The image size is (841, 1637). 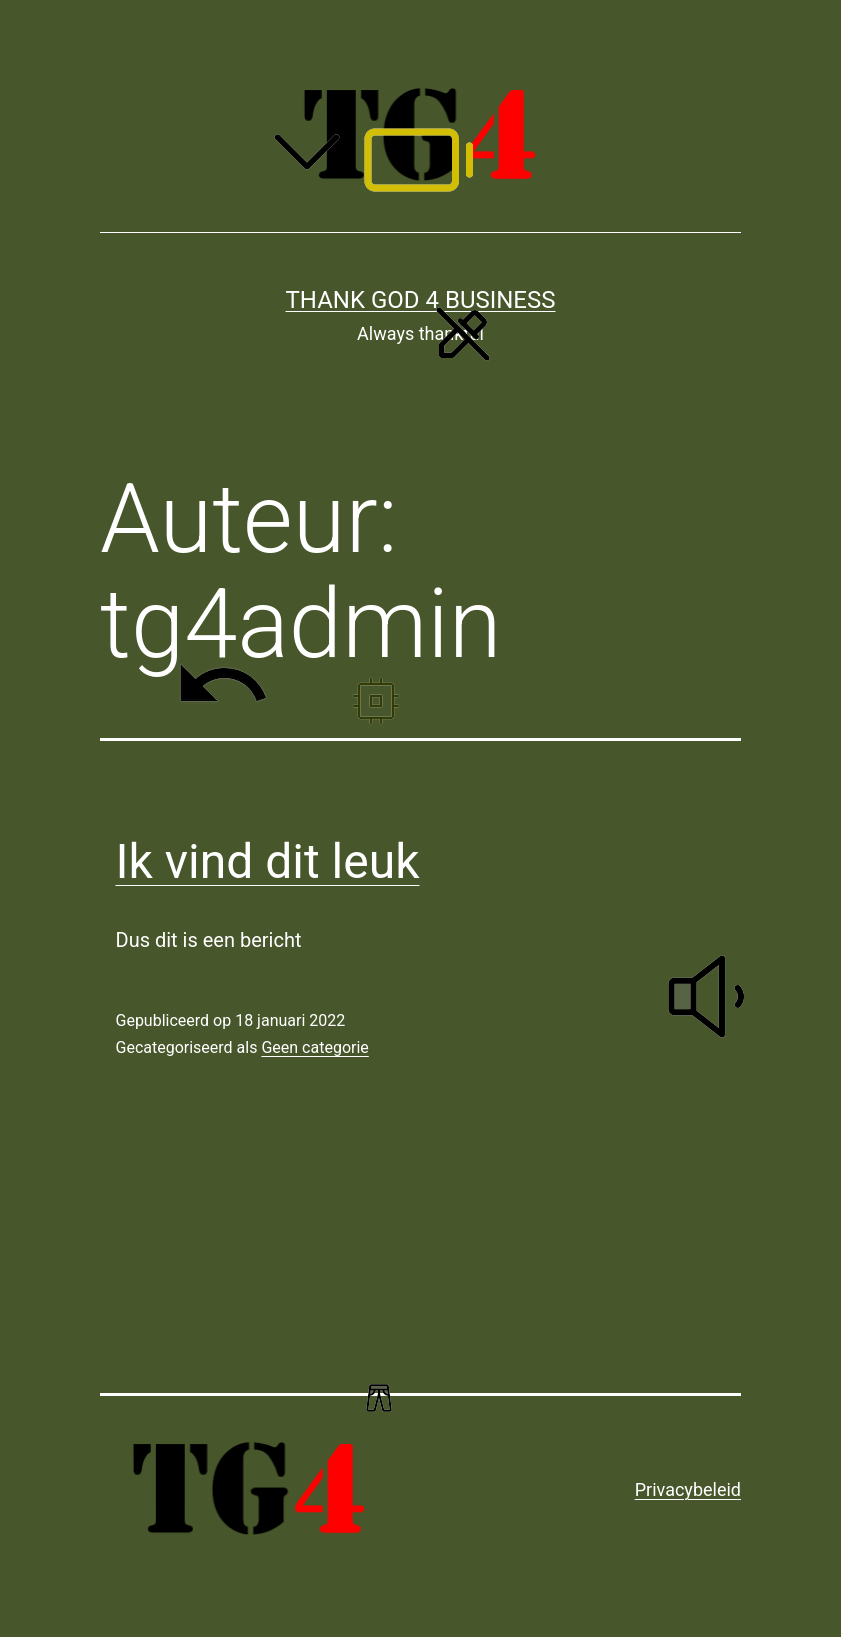 What do you see at coordinates (379, 1398) in the screenshot?
I see `browse pants or bottoms in a clothing app` at bounding box center [379, 1398].